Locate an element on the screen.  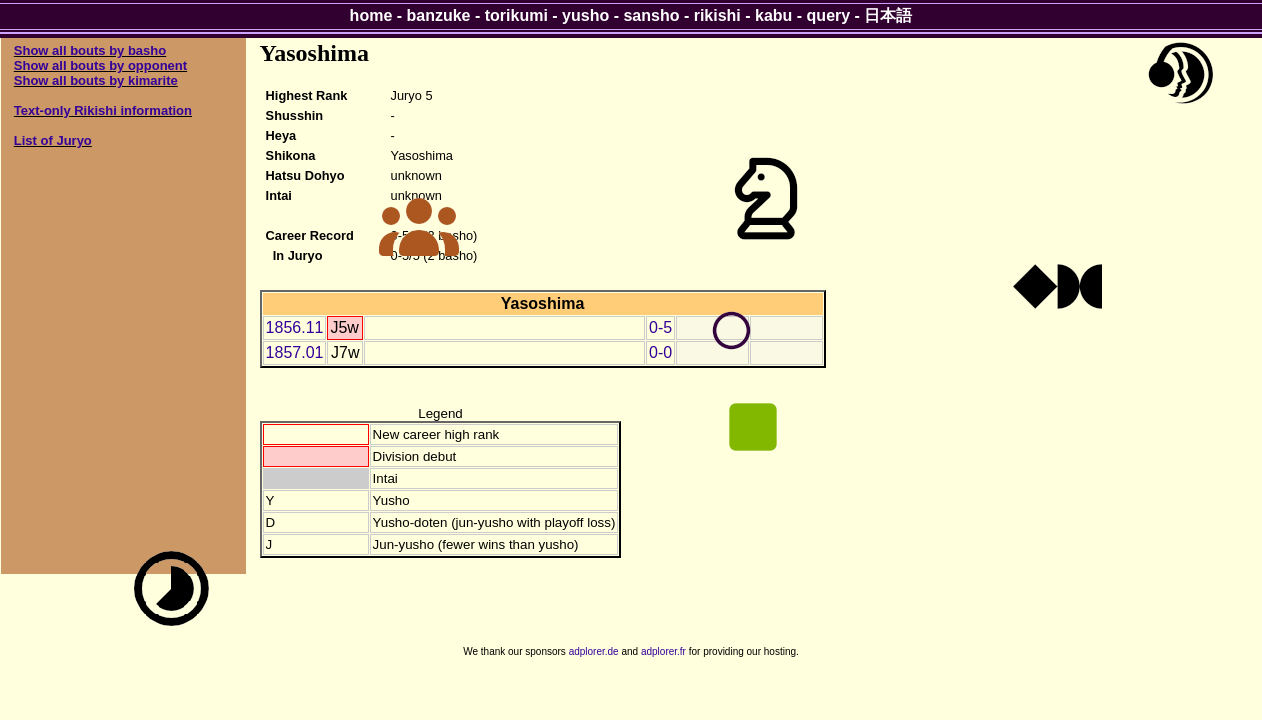
play chess or access chess game is located at coordinates (766, 201).